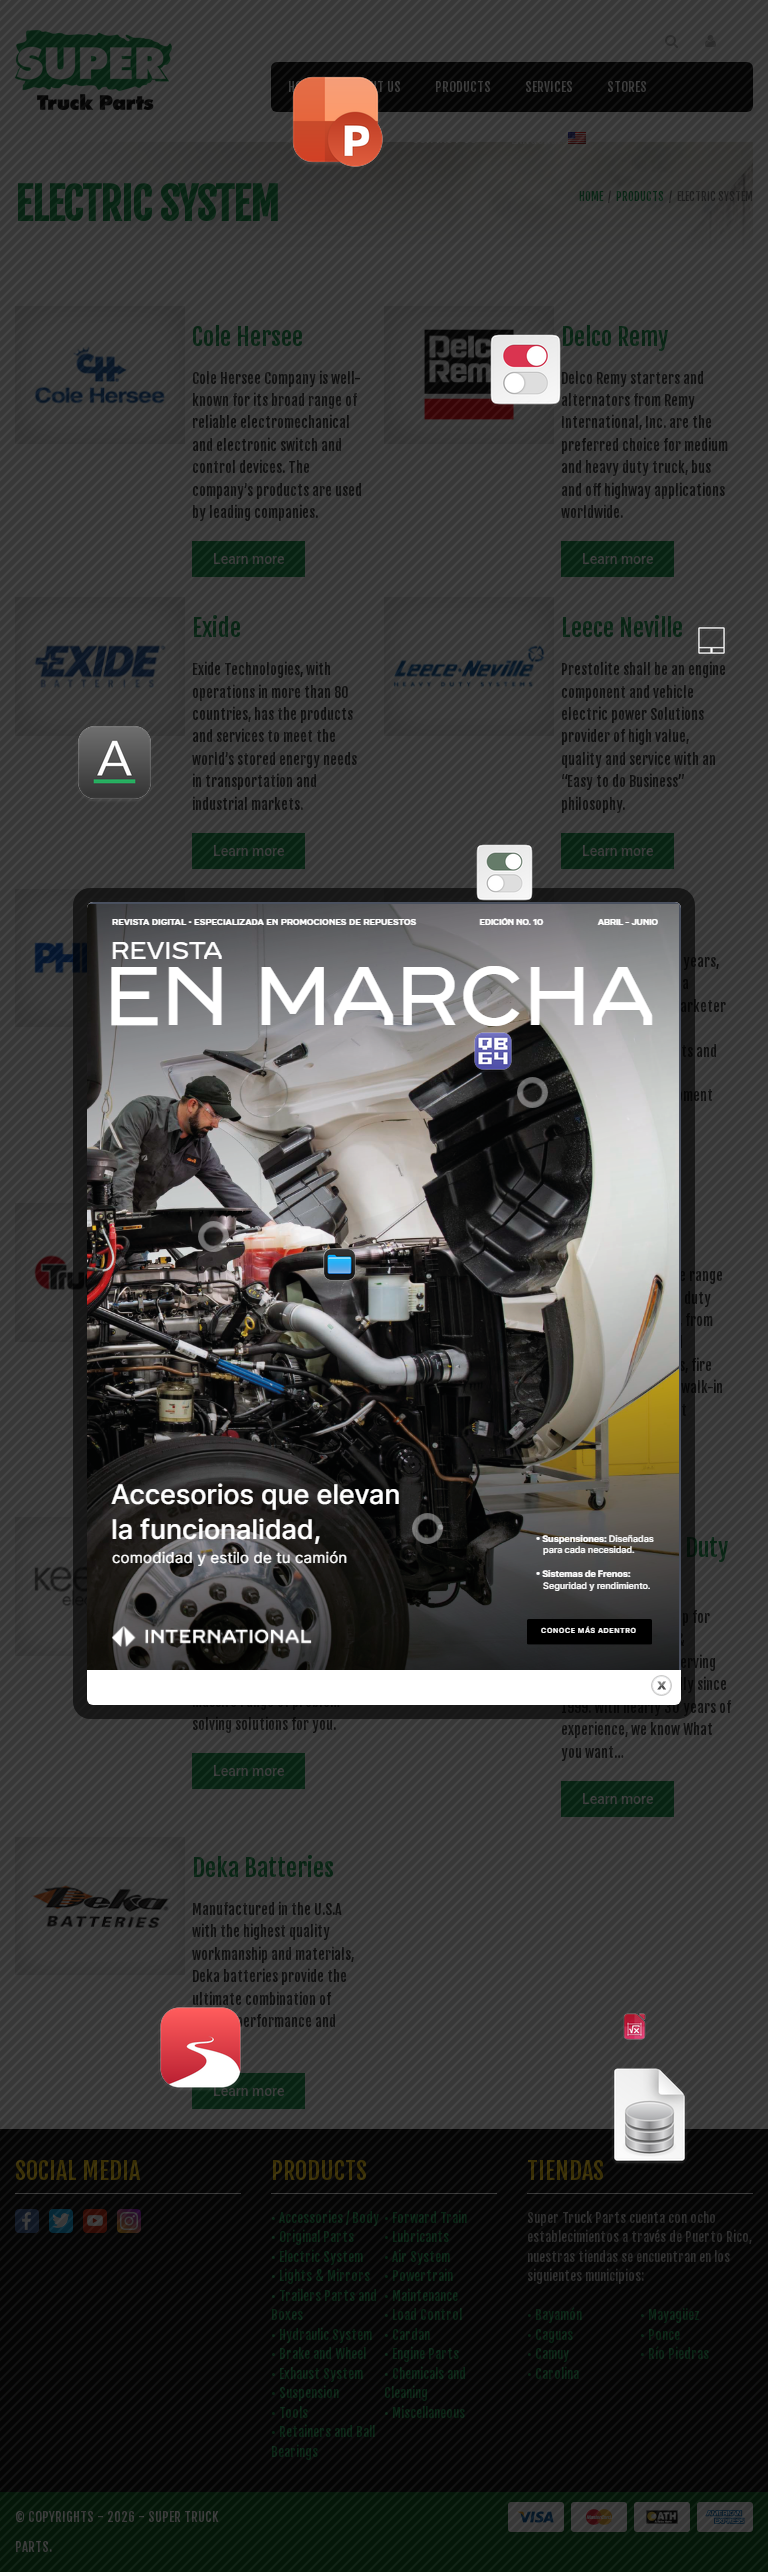  I want to click on open spell check tool, so click(114, 762).